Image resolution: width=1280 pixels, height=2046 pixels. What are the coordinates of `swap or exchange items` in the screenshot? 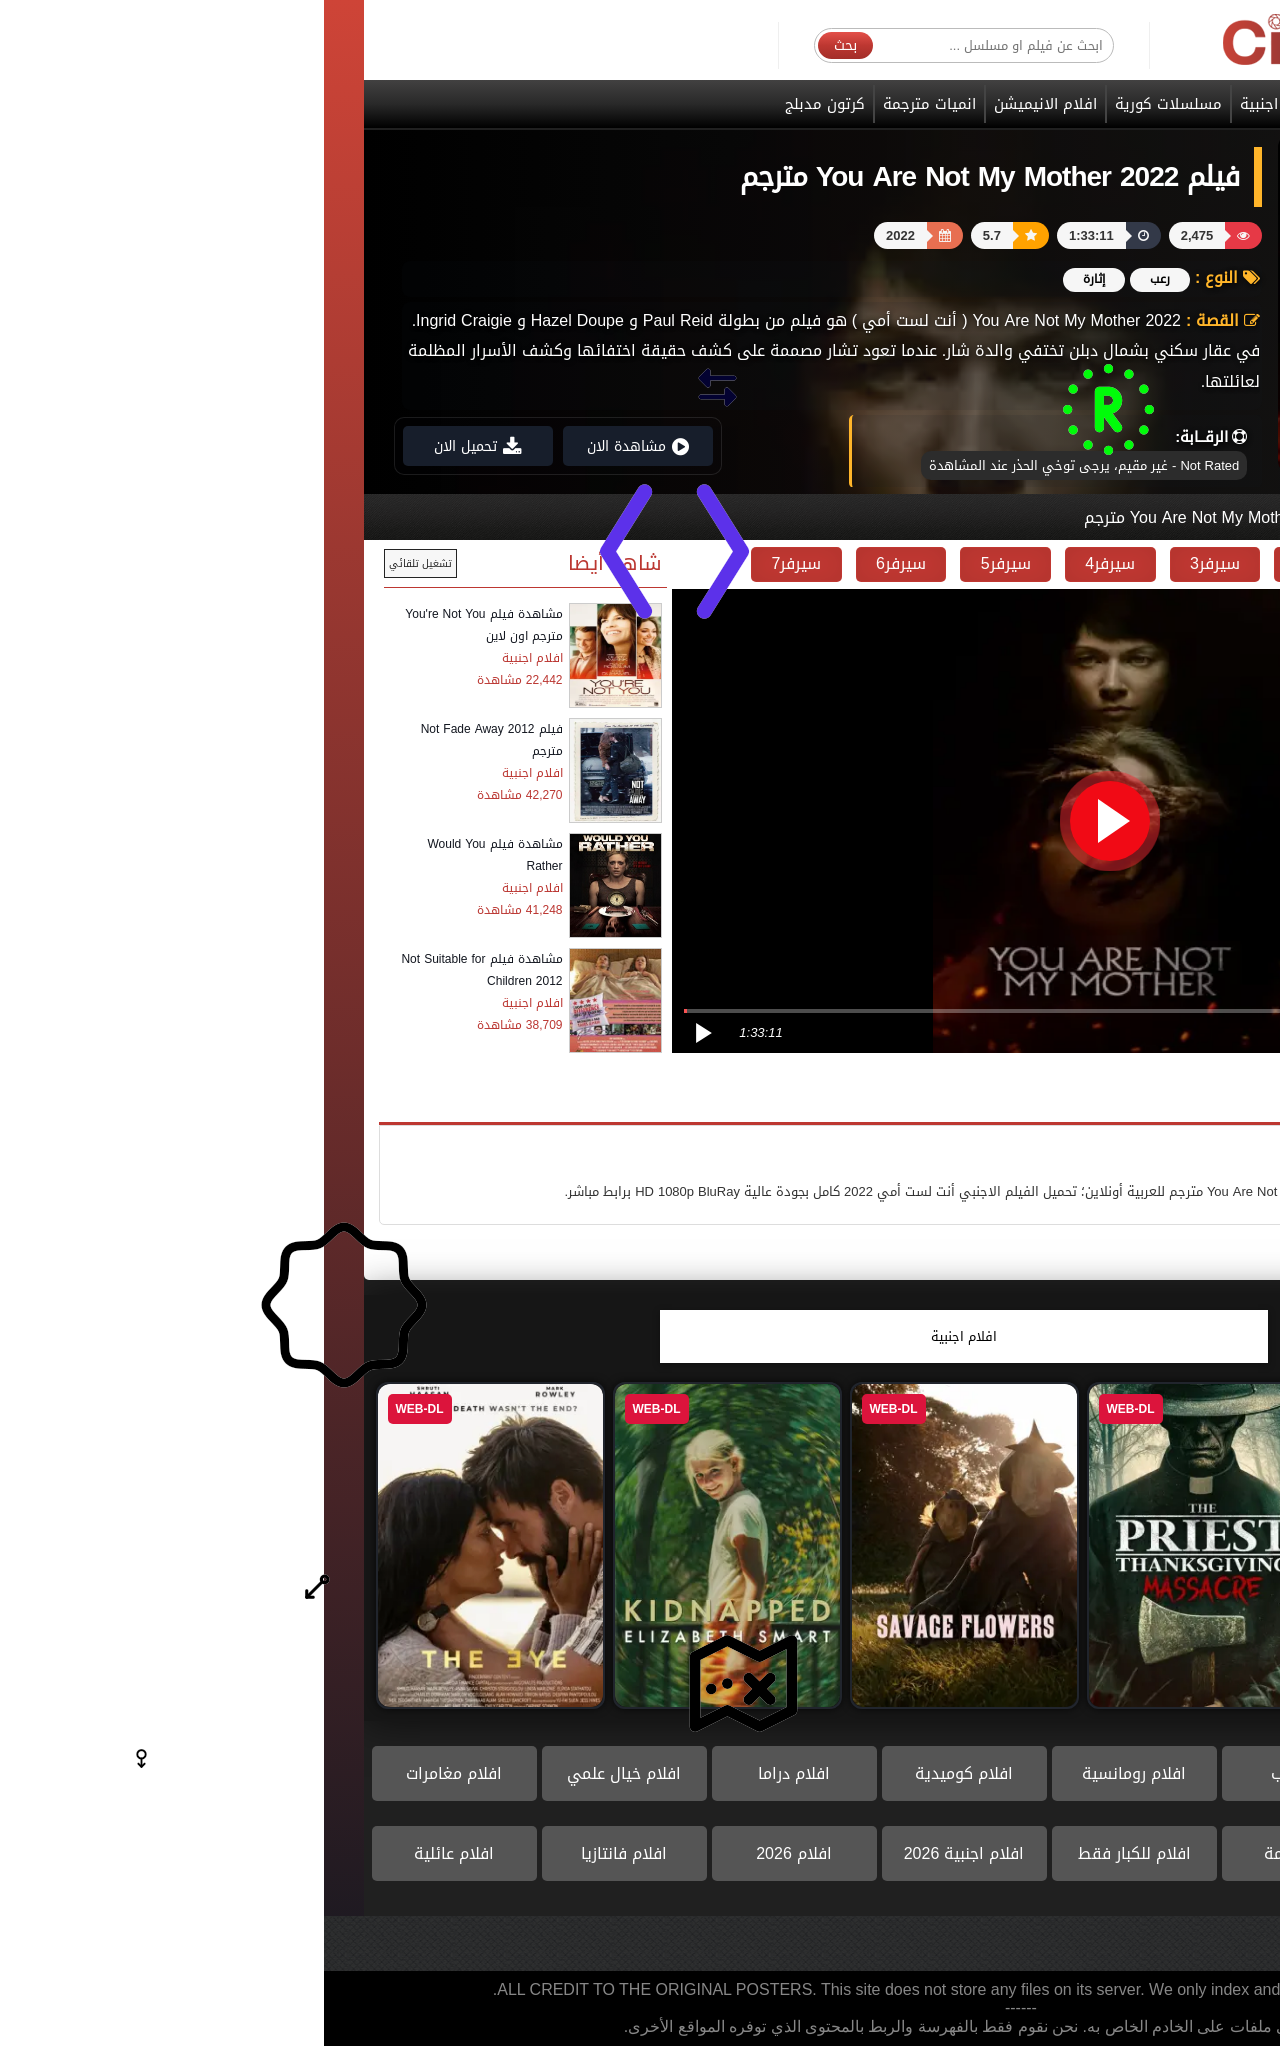 It's located at (717, 387).